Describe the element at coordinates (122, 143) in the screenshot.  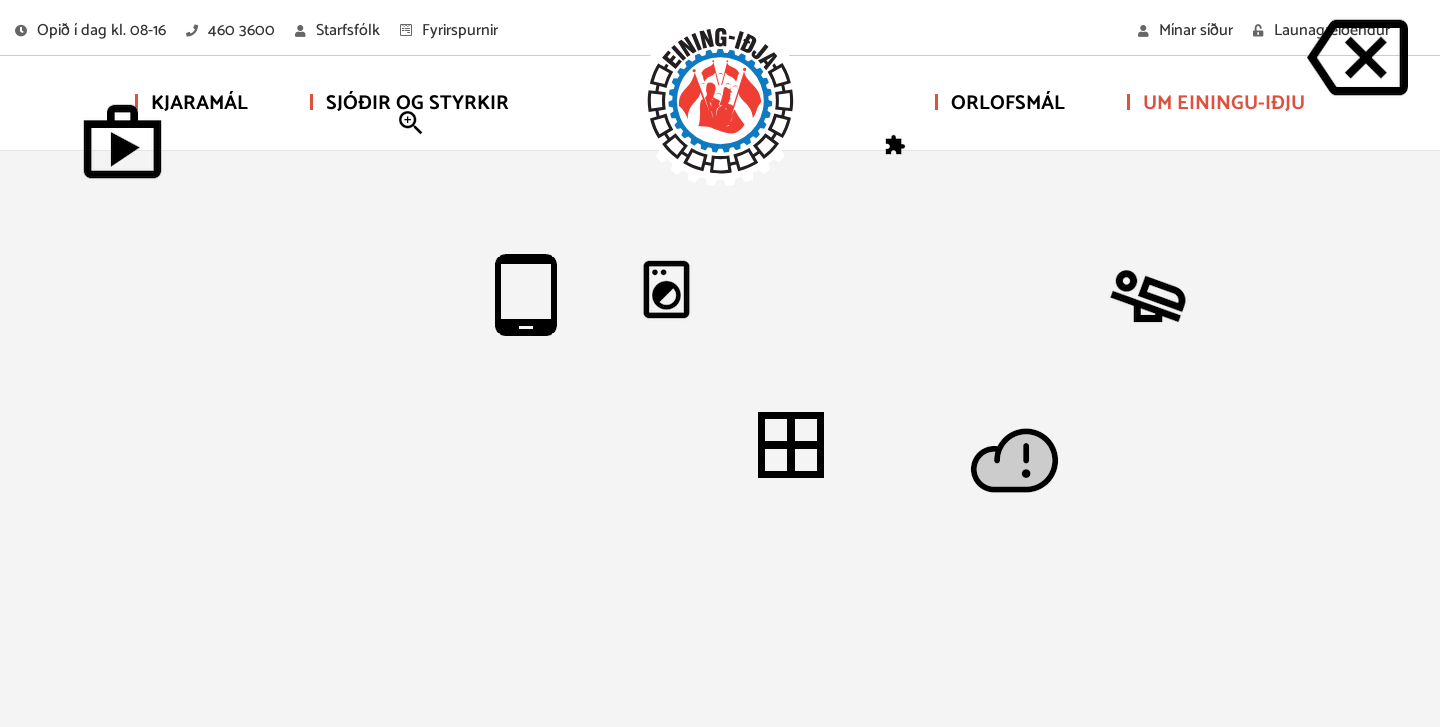
I see `open the shop or store` at that location.